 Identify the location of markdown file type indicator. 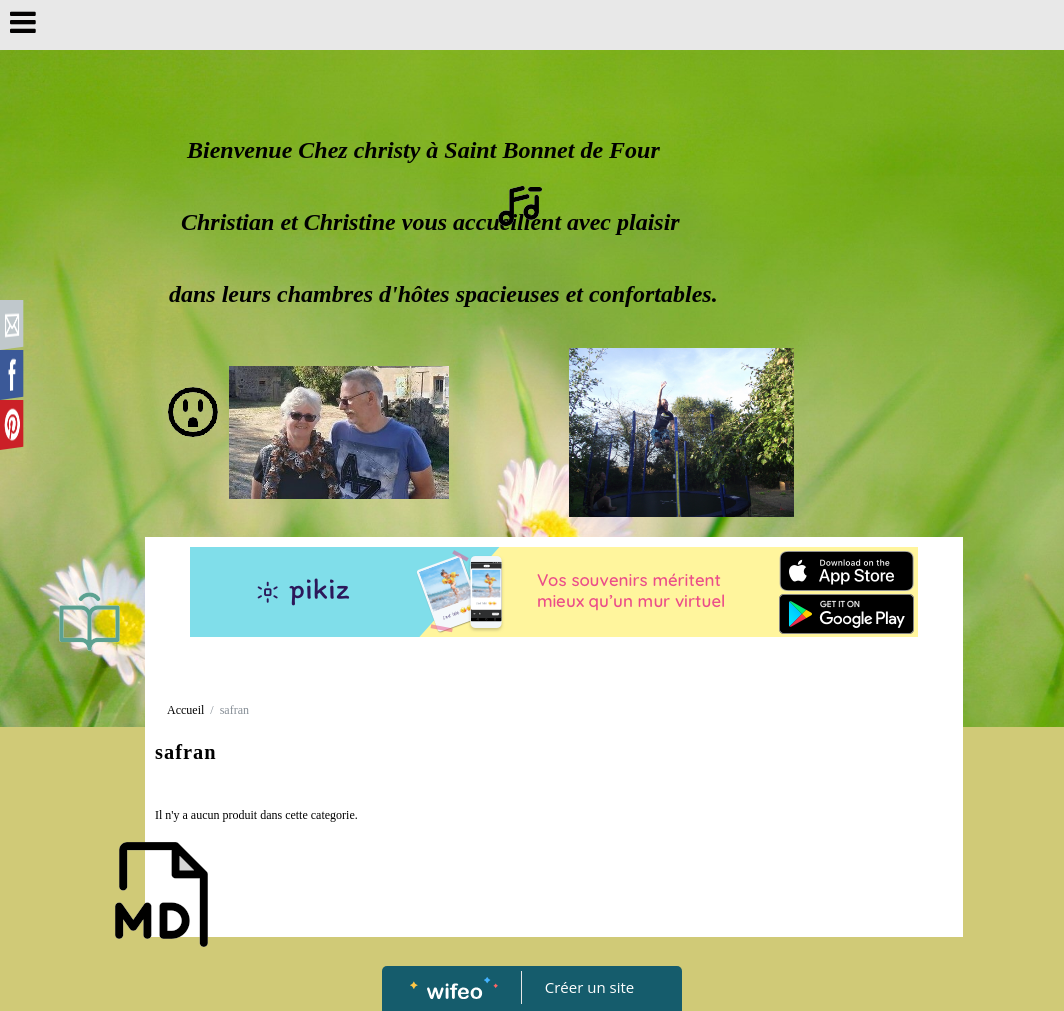
(163, 894).